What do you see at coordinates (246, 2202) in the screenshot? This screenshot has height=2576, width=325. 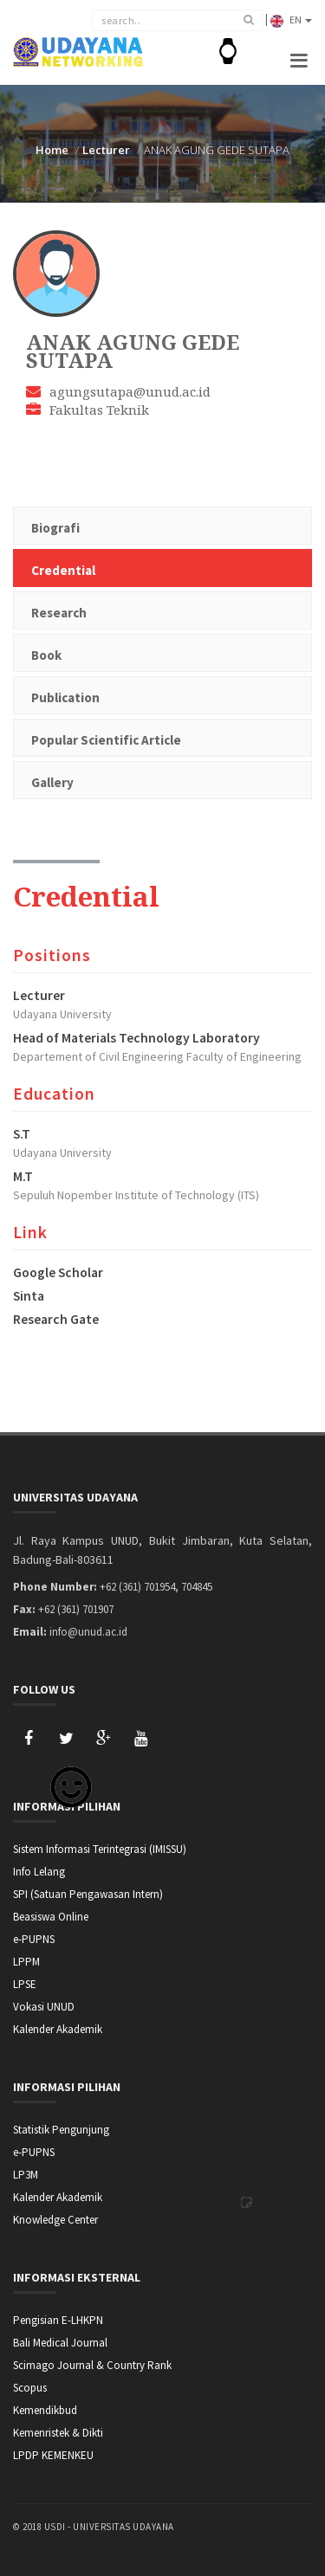 I see `add a sticker to your message` at bounding box center [246, 2202].